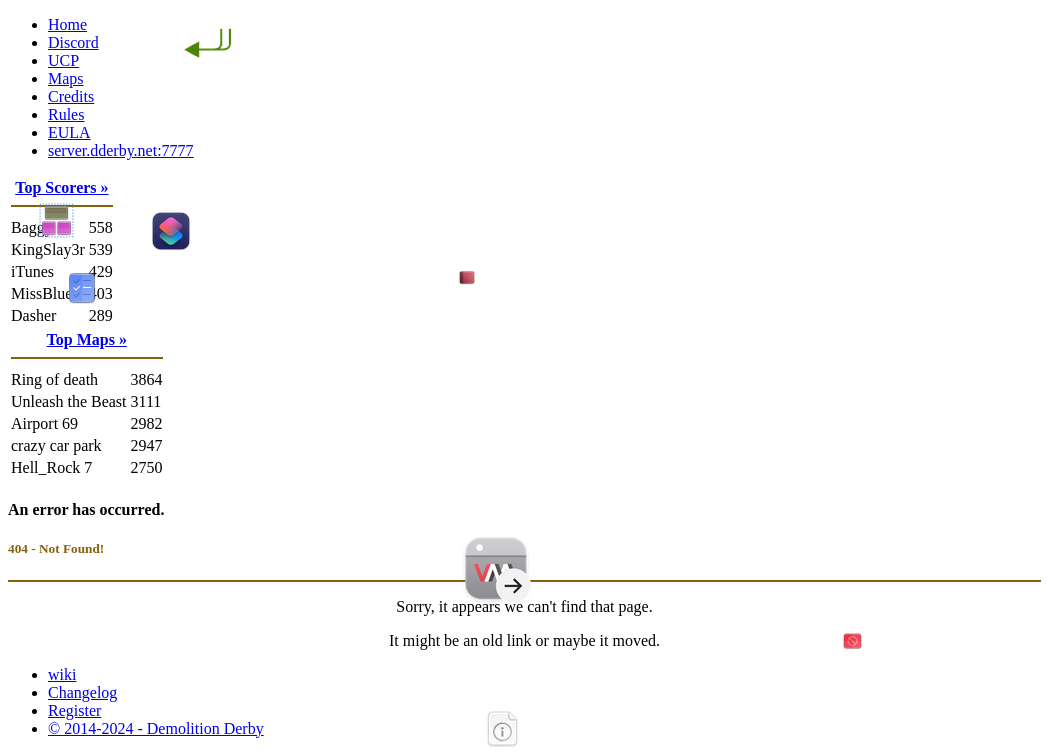  What do you see at coordinates (496, 569) in the screenshot?
I see `configure virtual machine migration settings` at bounding box center [496, 569].